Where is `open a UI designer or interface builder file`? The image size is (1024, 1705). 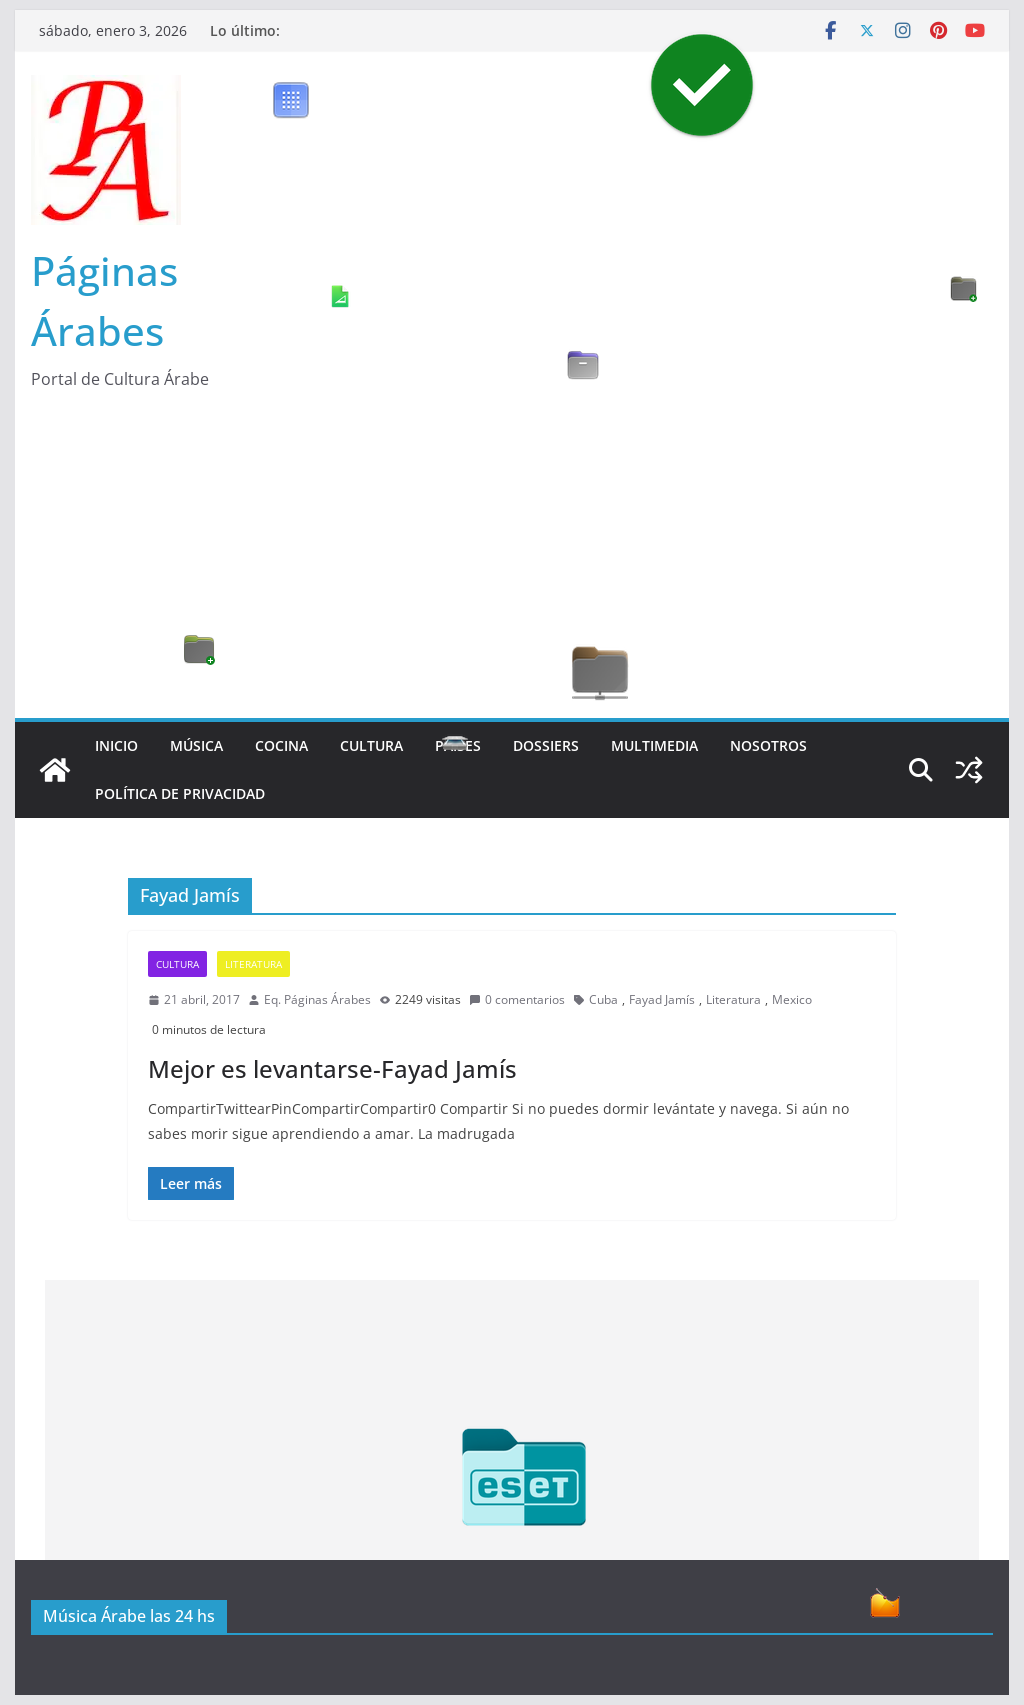 open a UI designer or interface builder file is located at coordinates (366, 296).